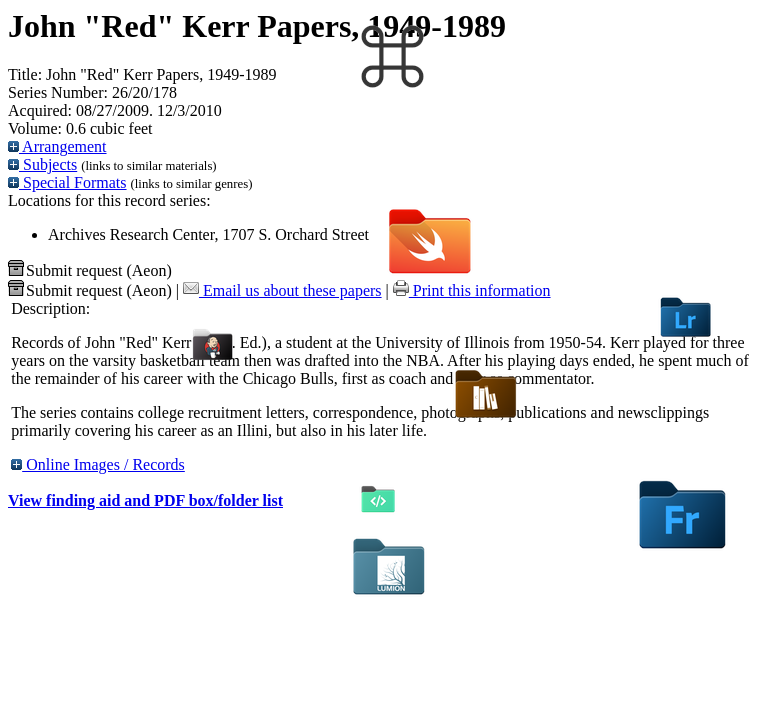  Describe the element at coordinates (682, 517) in the screenshot. I see `open adobe fresco project folder` at that location.